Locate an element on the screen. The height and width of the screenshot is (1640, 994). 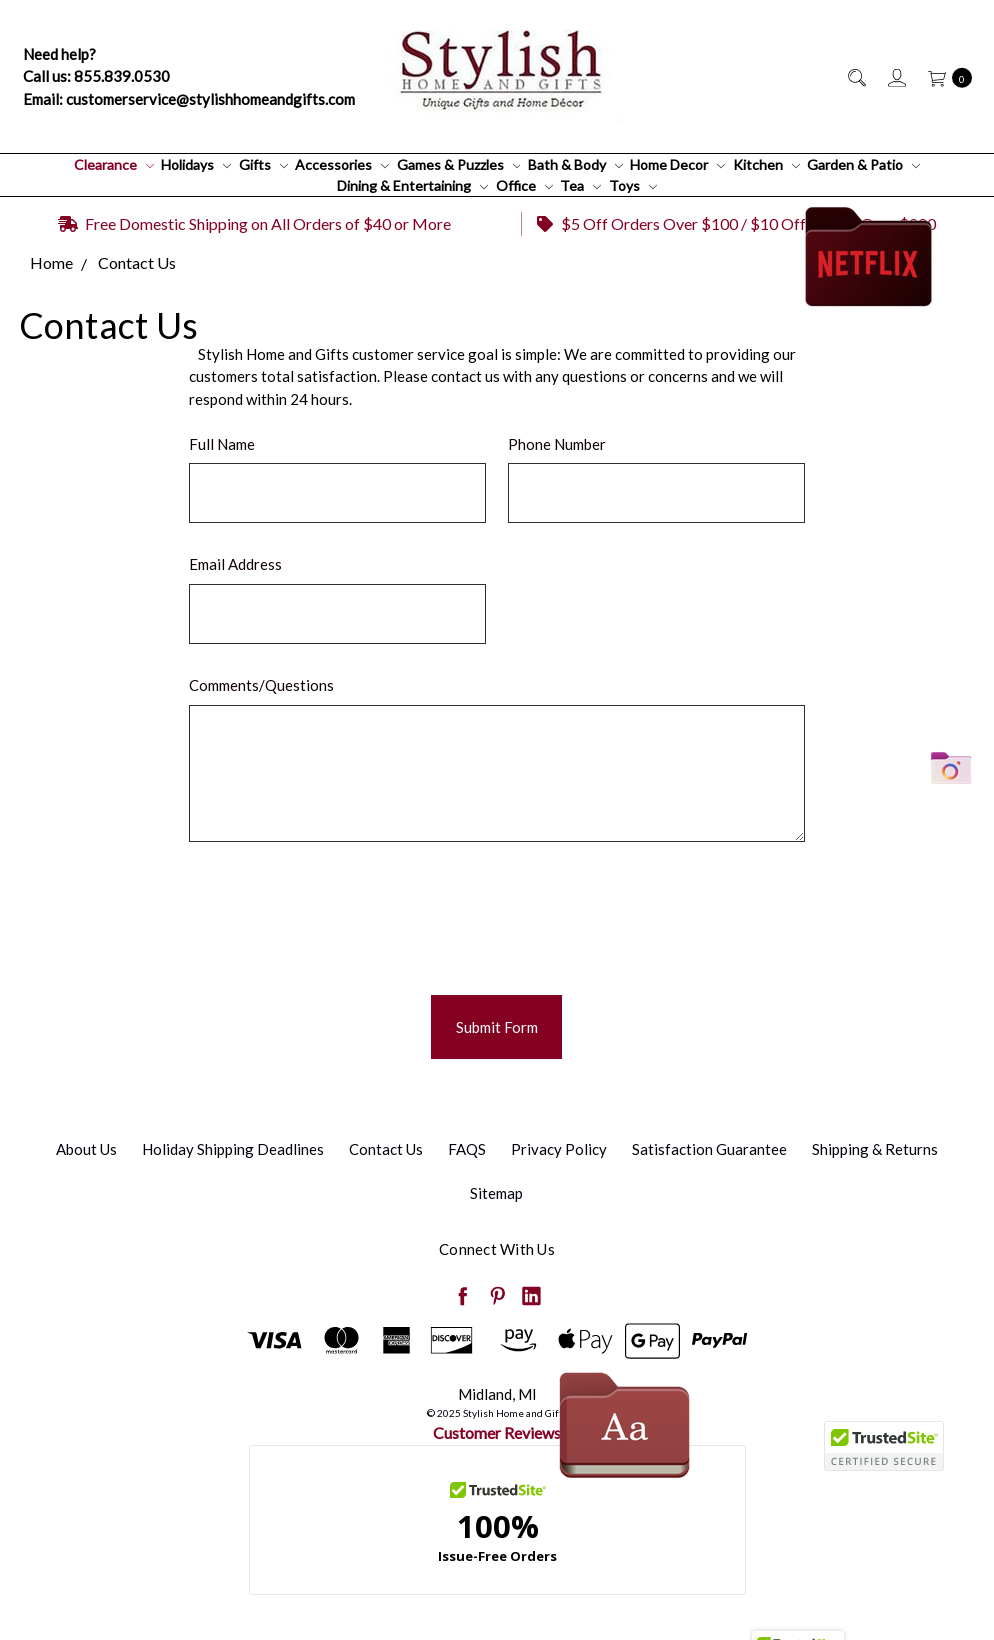
open folder containing Netflix downloads or media is located at coordinates (868, 260).